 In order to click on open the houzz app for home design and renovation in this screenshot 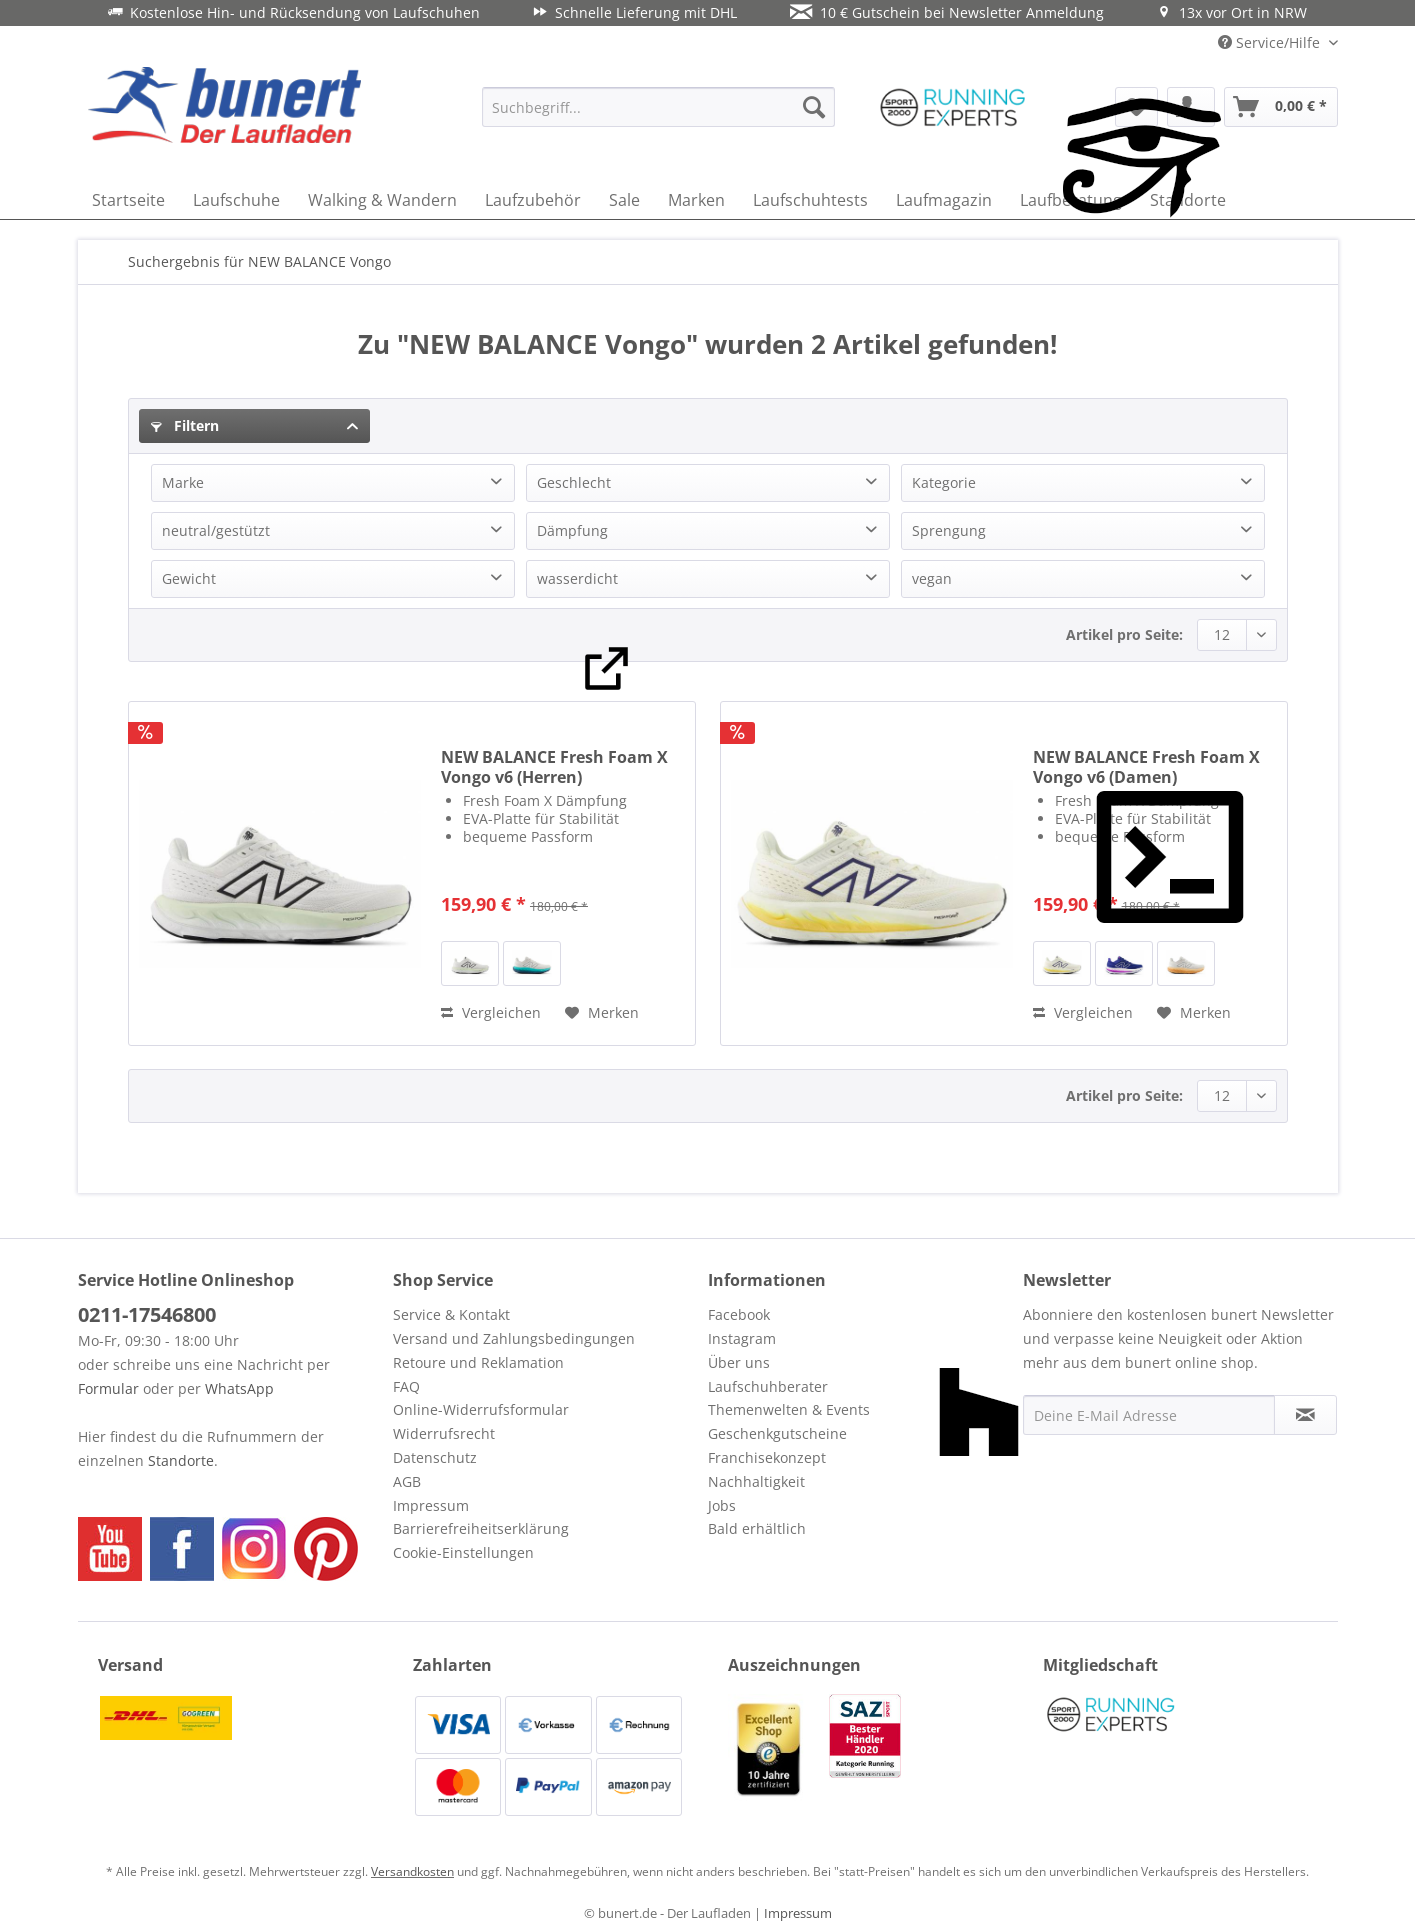, I will do `click(979, 1412)`.